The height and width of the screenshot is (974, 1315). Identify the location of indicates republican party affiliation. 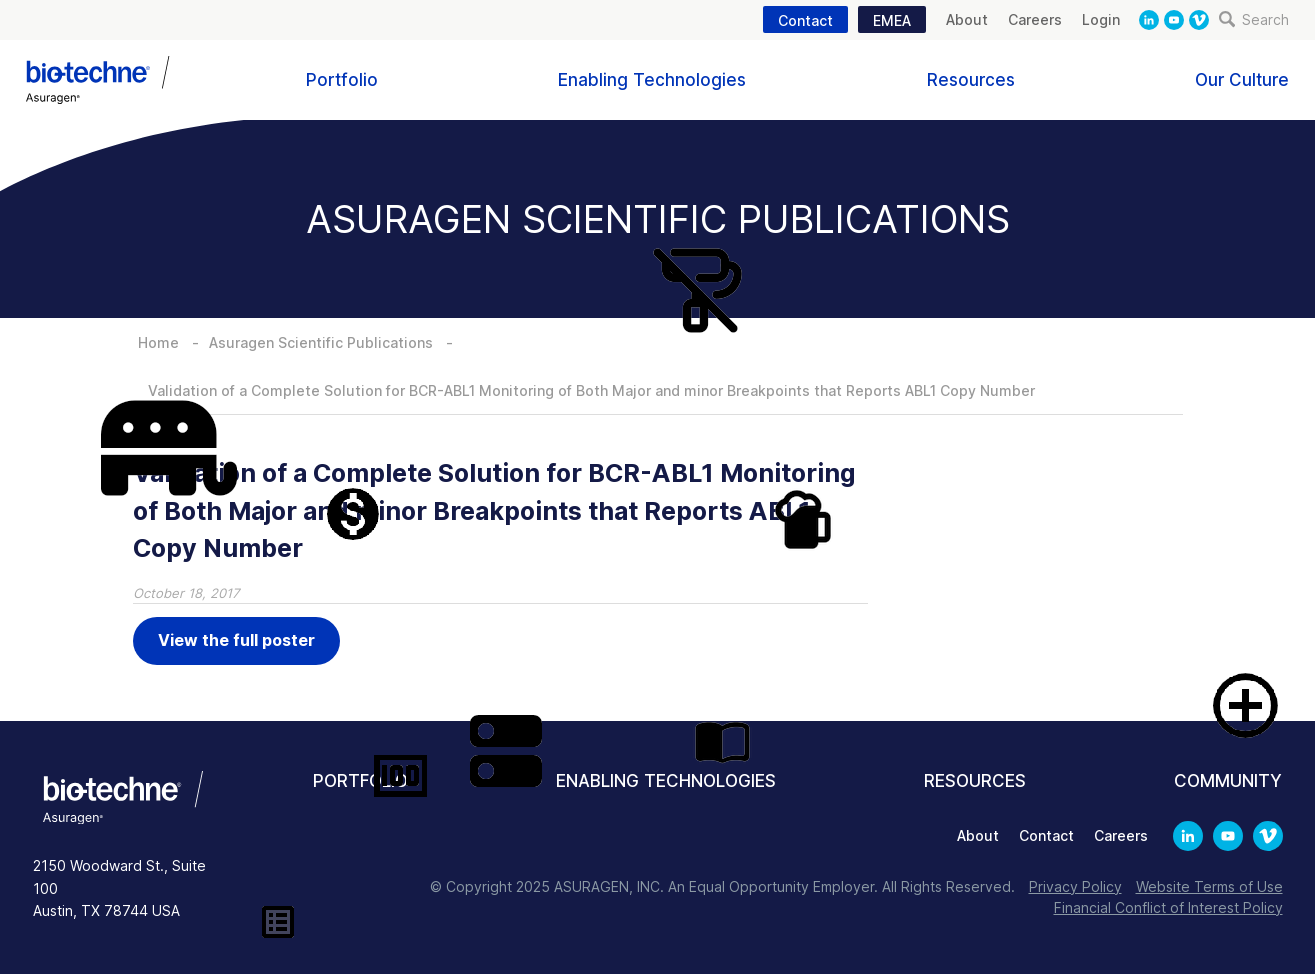
(169, 448).